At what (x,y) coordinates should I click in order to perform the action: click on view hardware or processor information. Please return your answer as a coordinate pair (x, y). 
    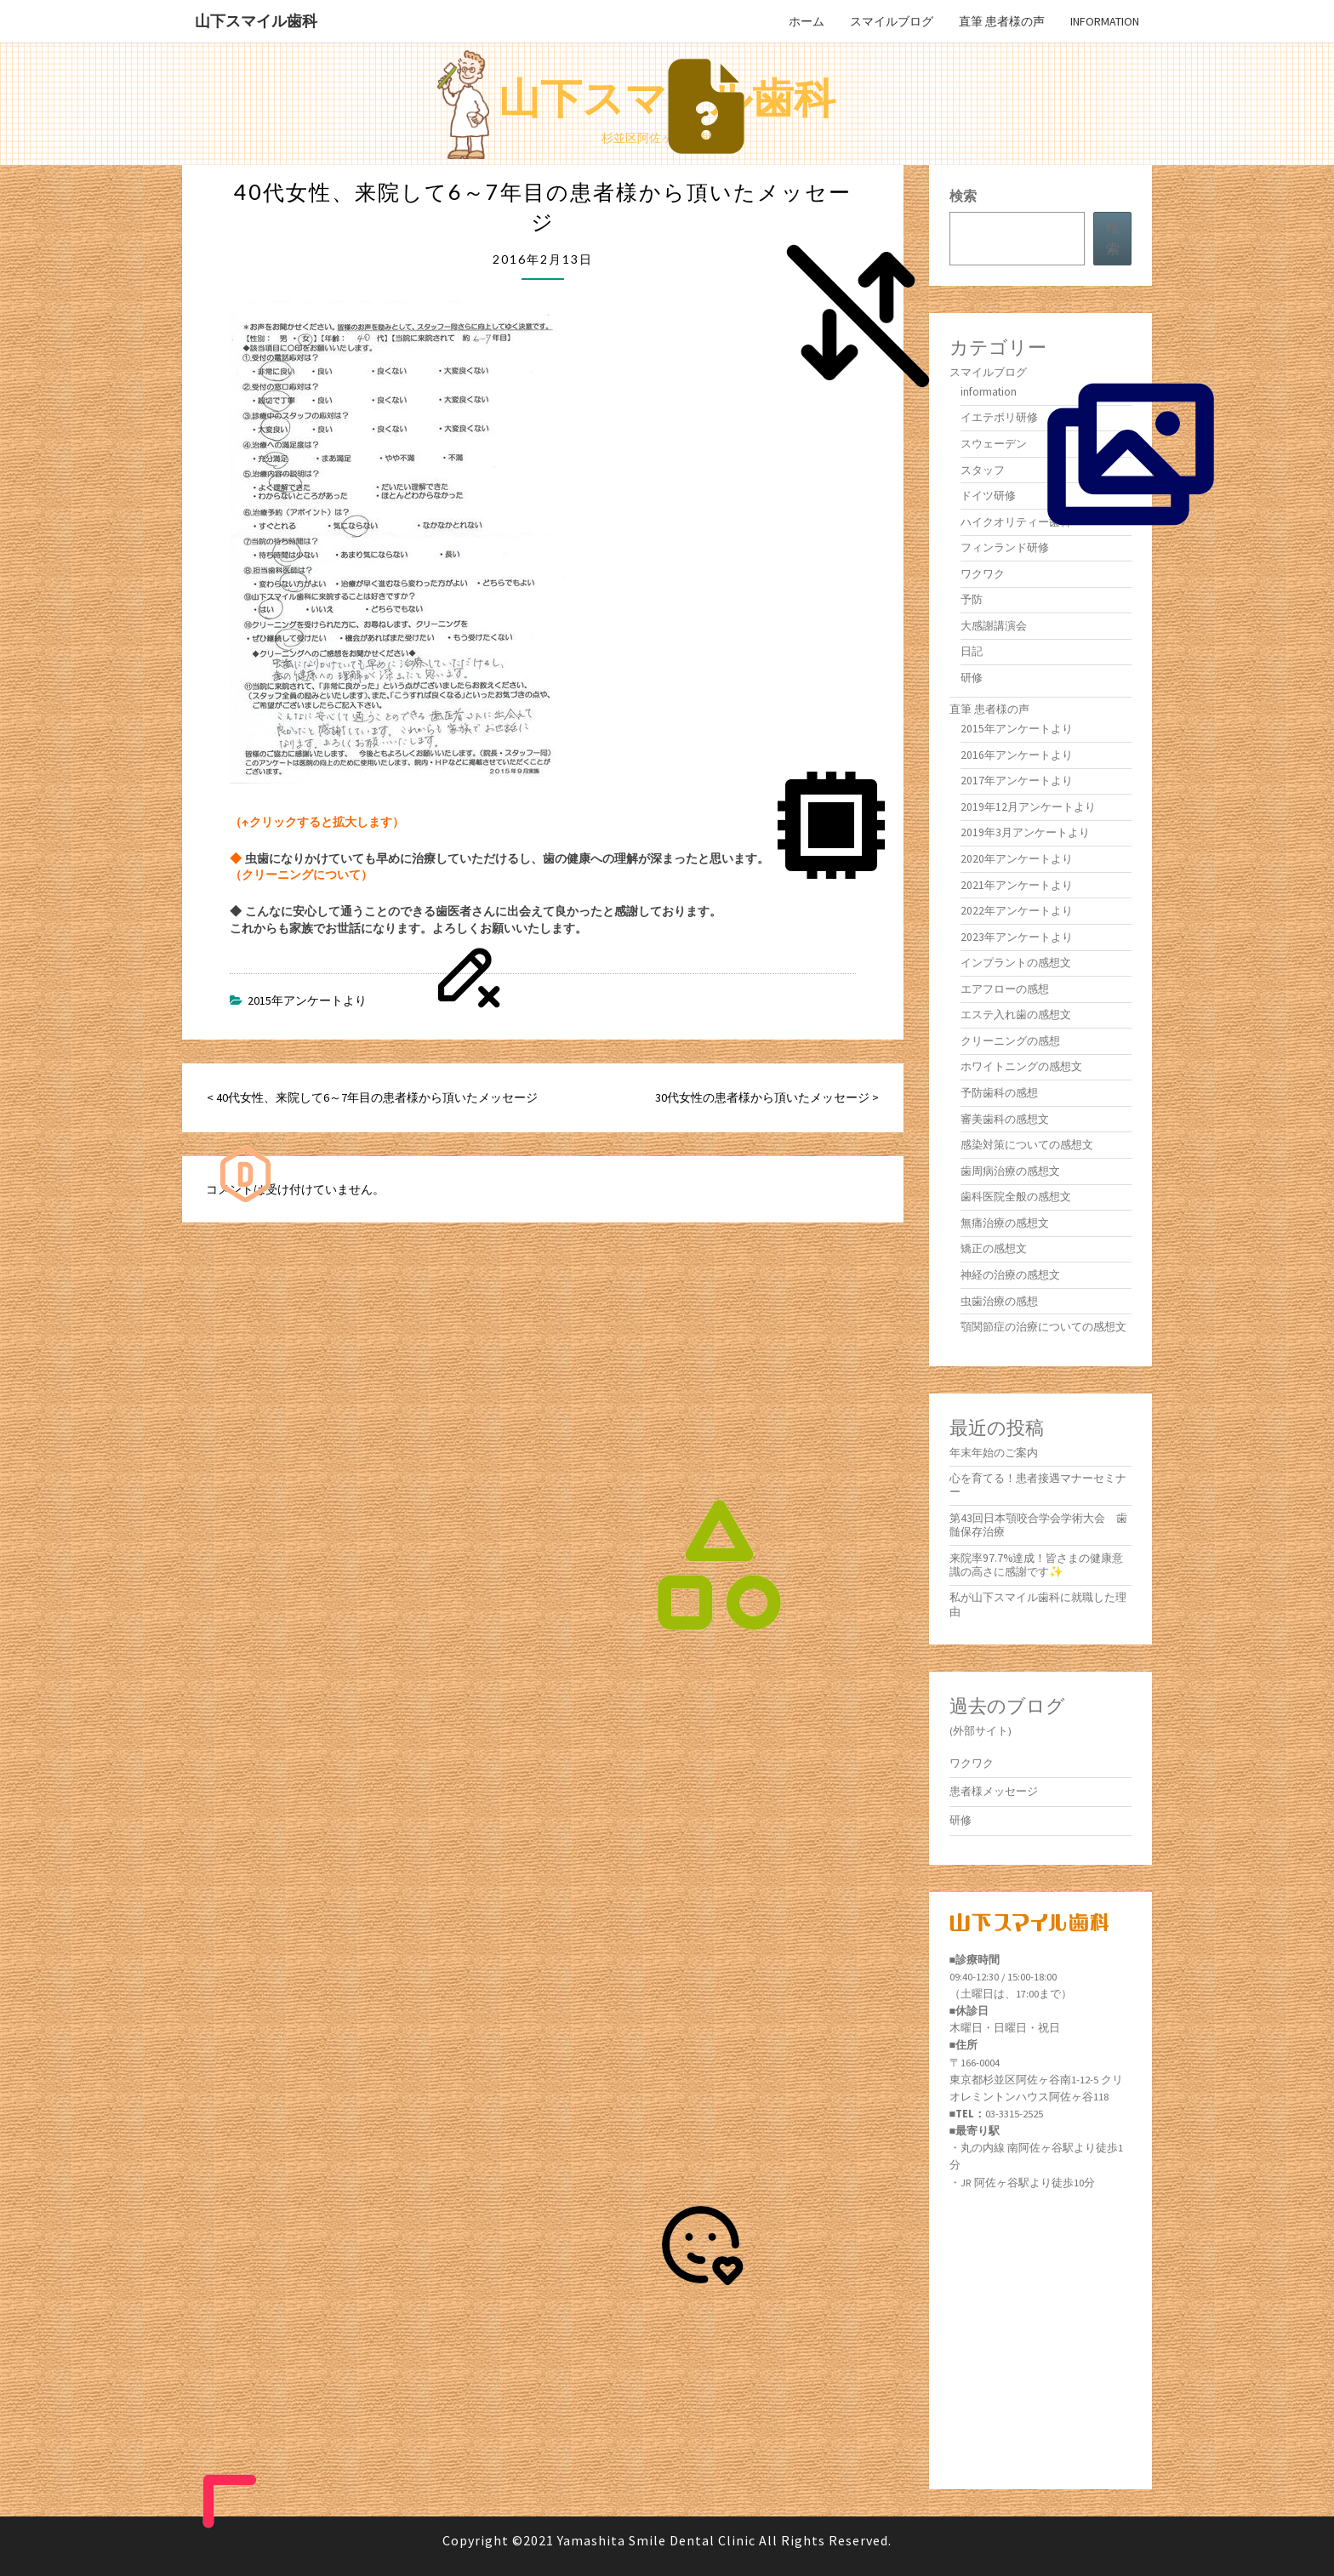
    Looking at the image, I should click on (831, 825).